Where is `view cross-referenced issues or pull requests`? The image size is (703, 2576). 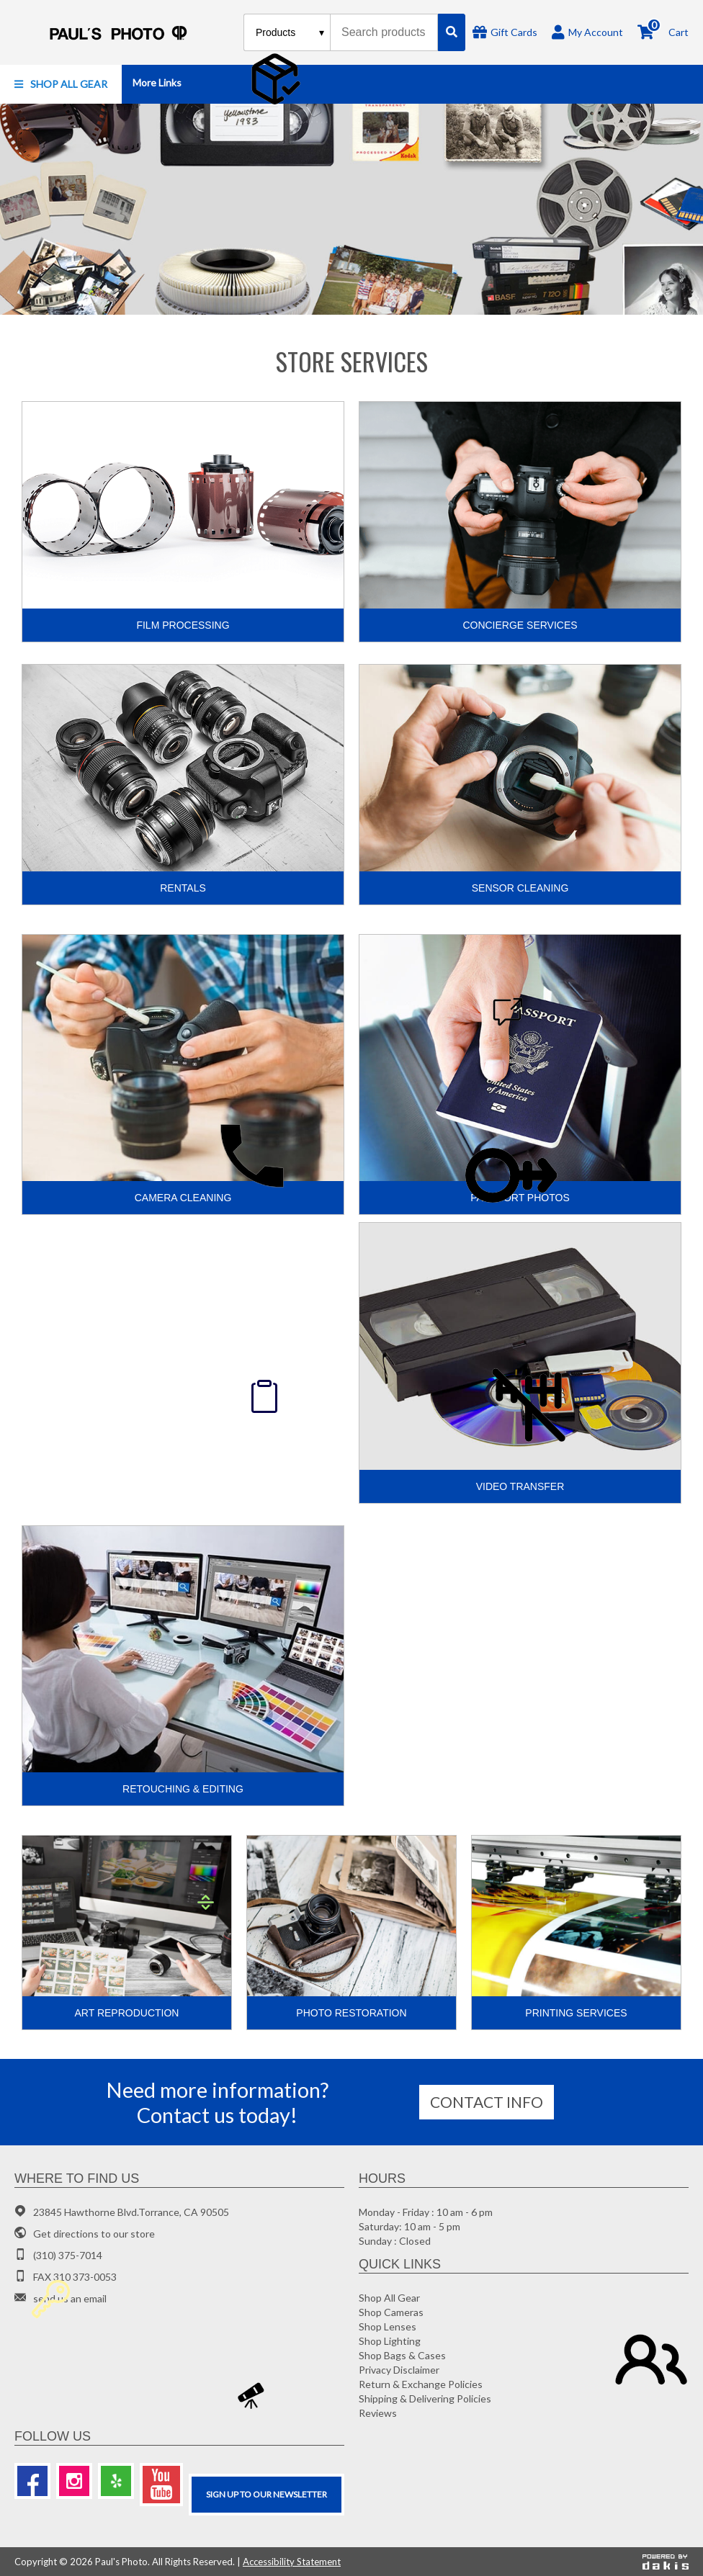 view cross-referenced issues or pull requests is located at coordinates (507, 1012).